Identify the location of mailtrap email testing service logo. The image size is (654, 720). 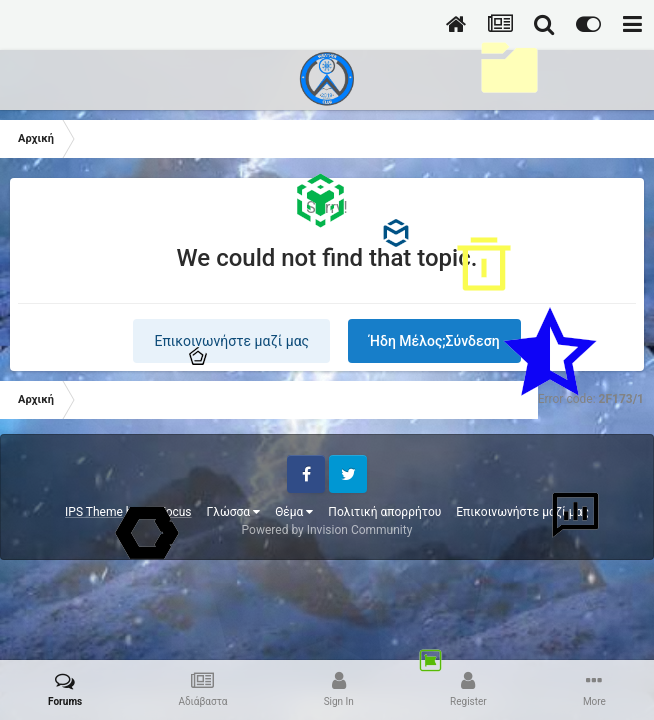
(396, 233).